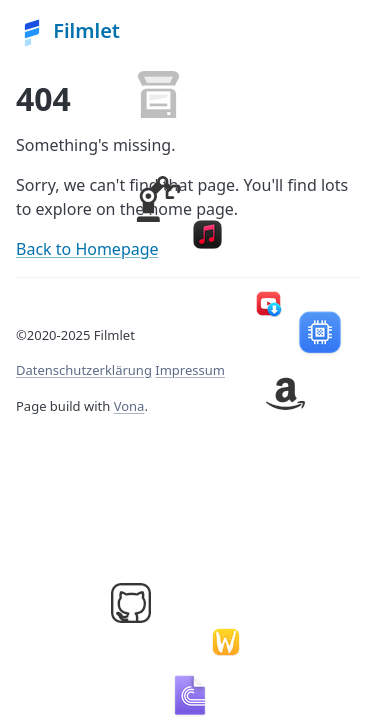 The height and width of the screenshot is (720, 375). What do you see at coordinates (207, 234) in the screenshot?
I see `open the Apple Music app` at bounding box center [207, 234].